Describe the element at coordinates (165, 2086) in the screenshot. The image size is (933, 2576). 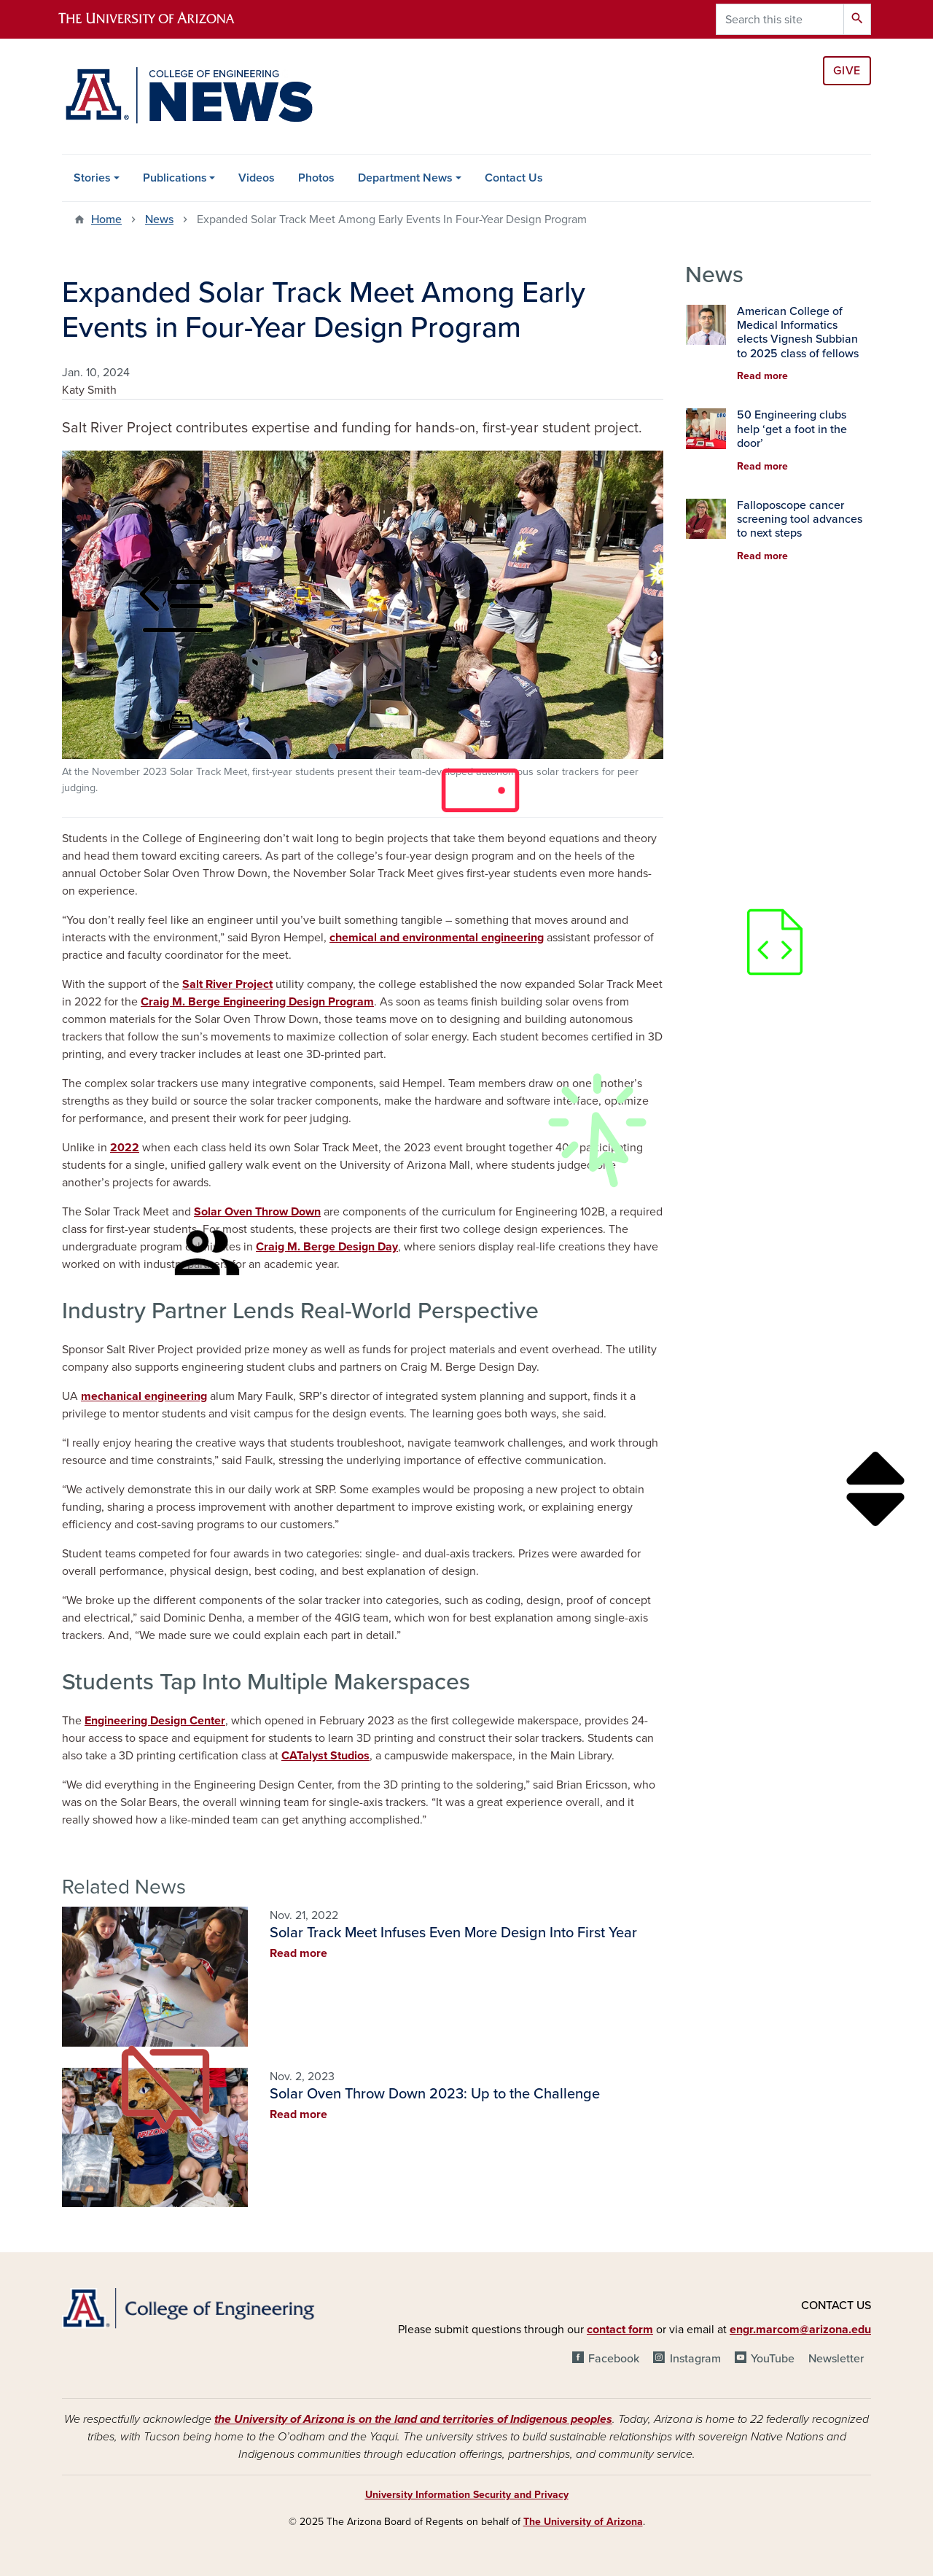
I see `mute or disable chat notifications` at that location.